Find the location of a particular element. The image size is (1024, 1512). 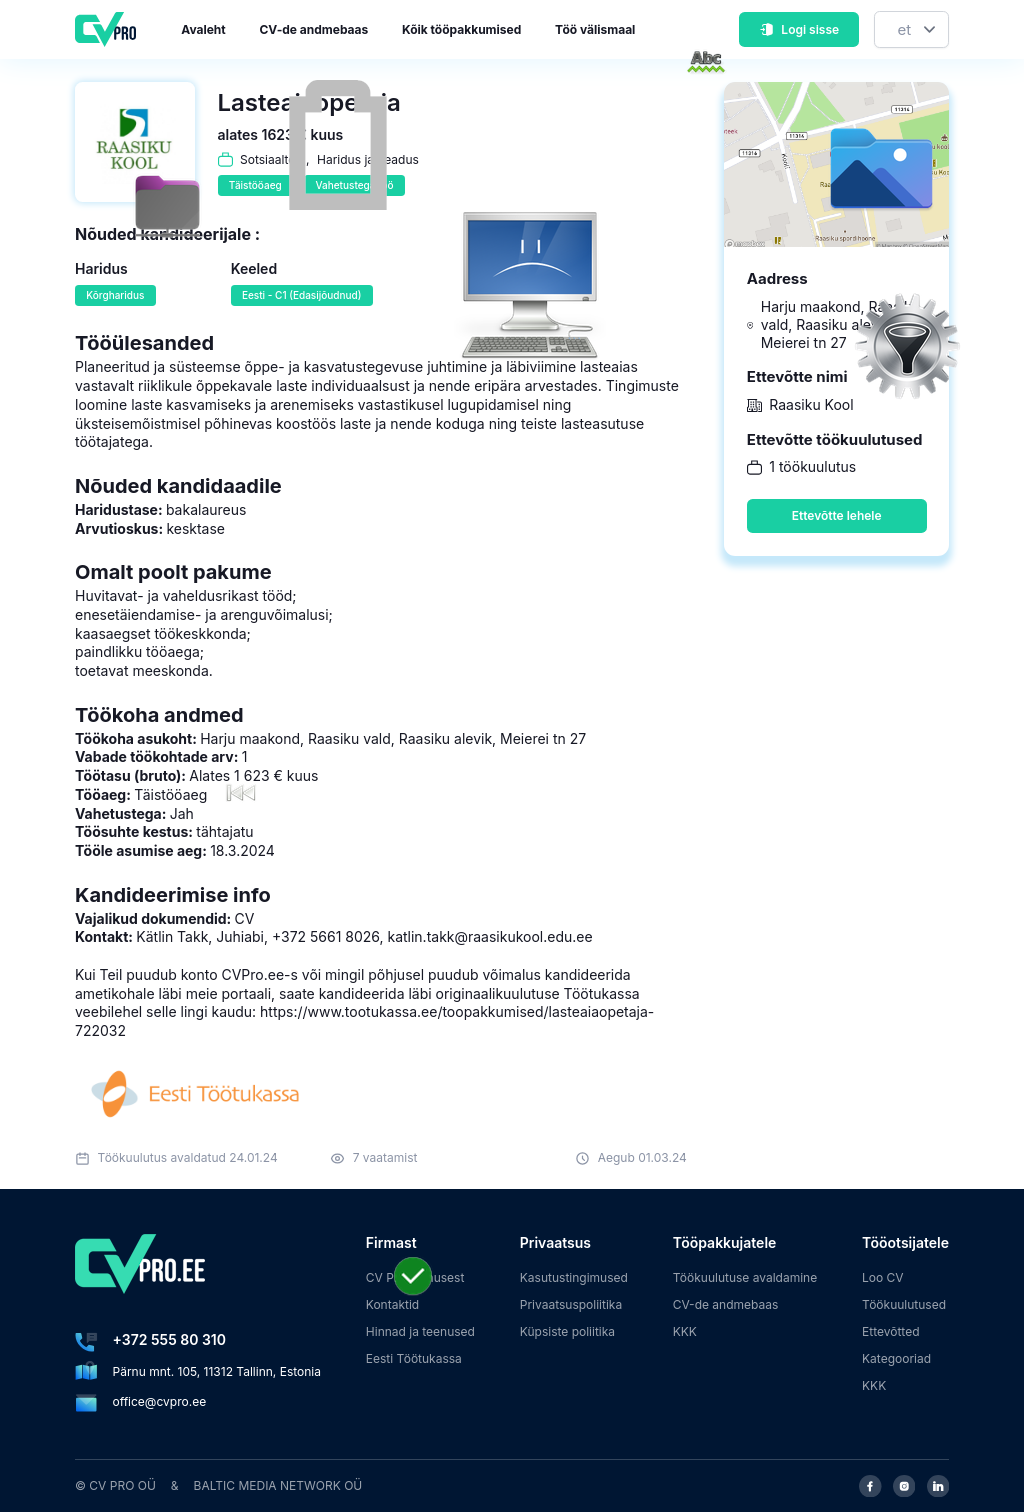

access files stored on a remote server is located at coordinates (167, 205).